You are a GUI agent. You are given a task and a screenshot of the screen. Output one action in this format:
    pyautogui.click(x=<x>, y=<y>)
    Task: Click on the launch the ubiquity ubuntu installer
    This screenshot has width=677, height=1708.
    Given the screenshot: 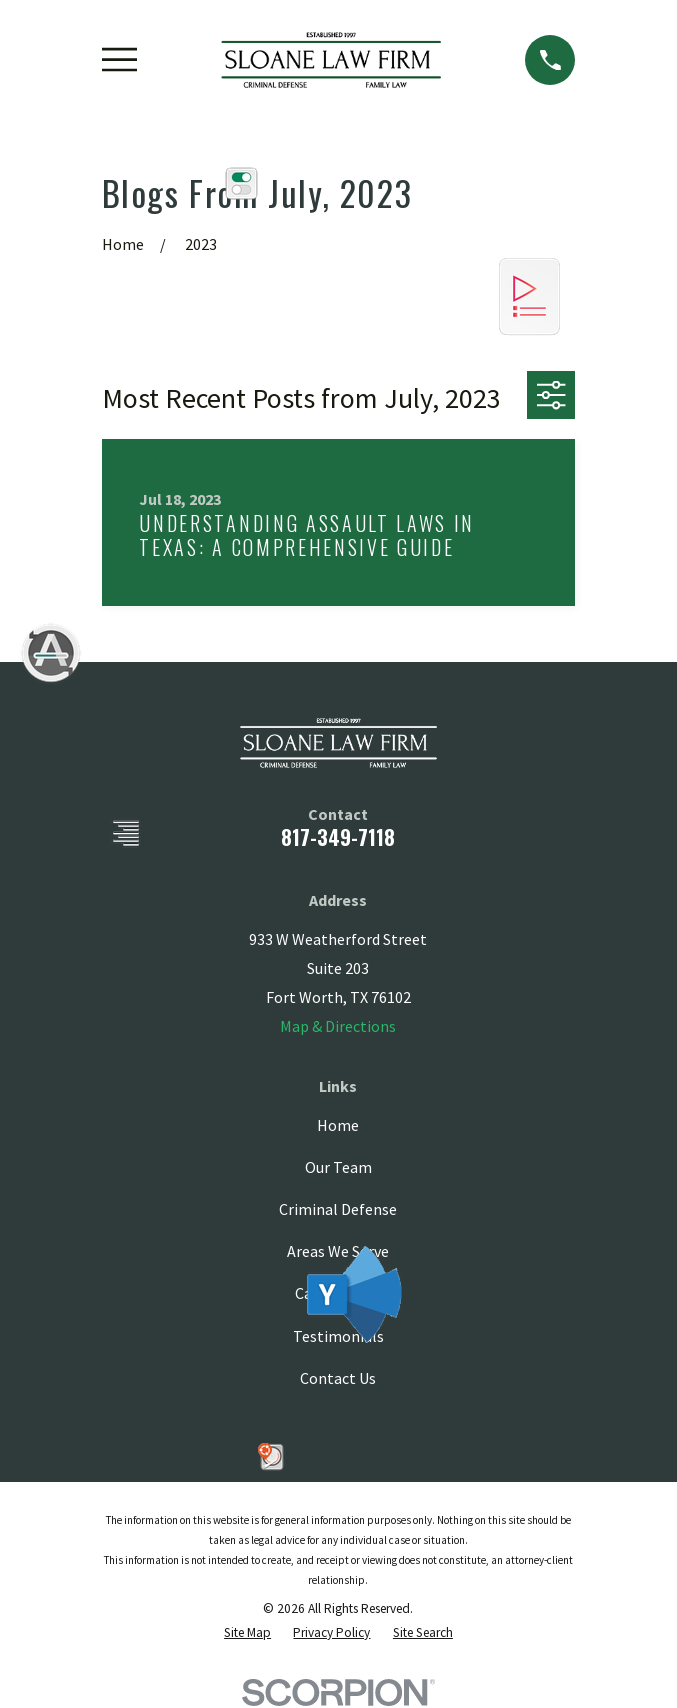 What is the action you would take?
    pyautogui.click(x=272, y=1457)
    